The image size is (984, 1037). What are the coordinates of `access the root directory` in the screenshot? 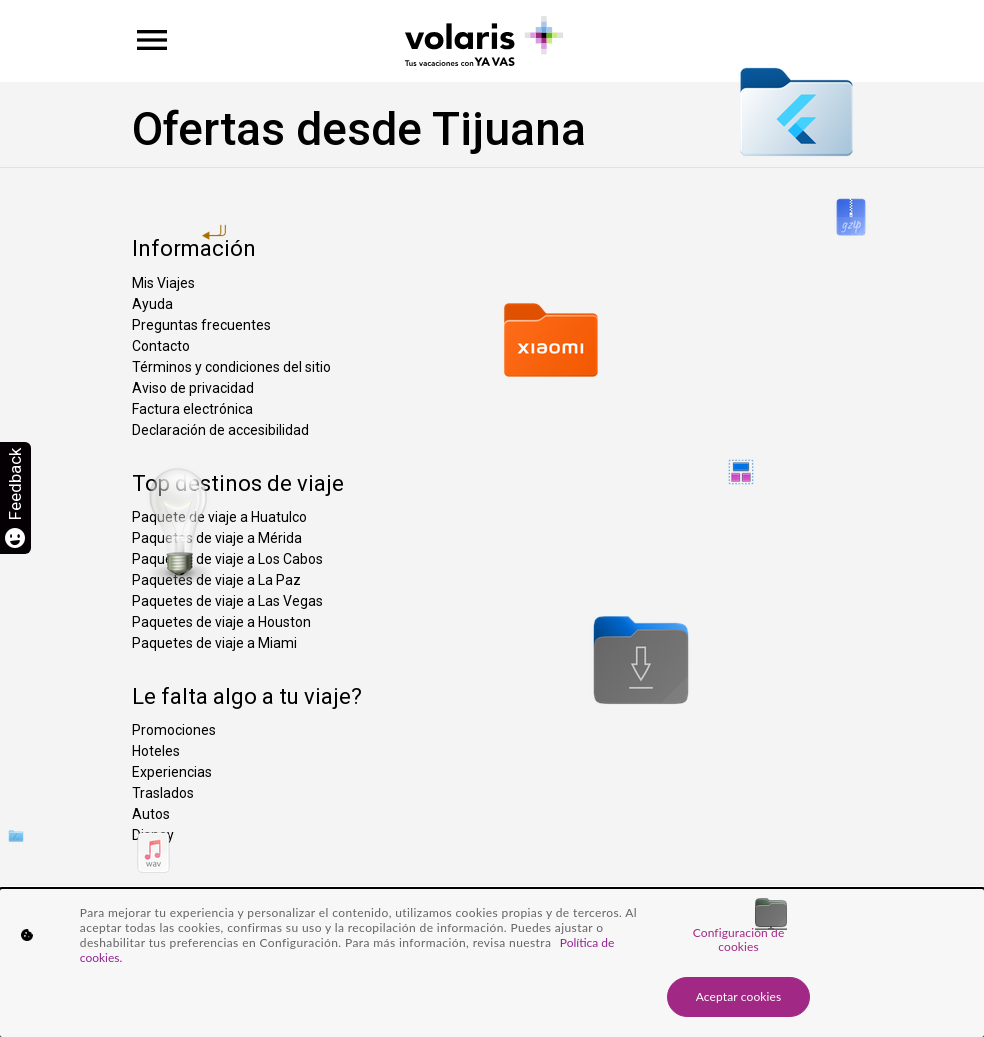 It's located at (16, 836).